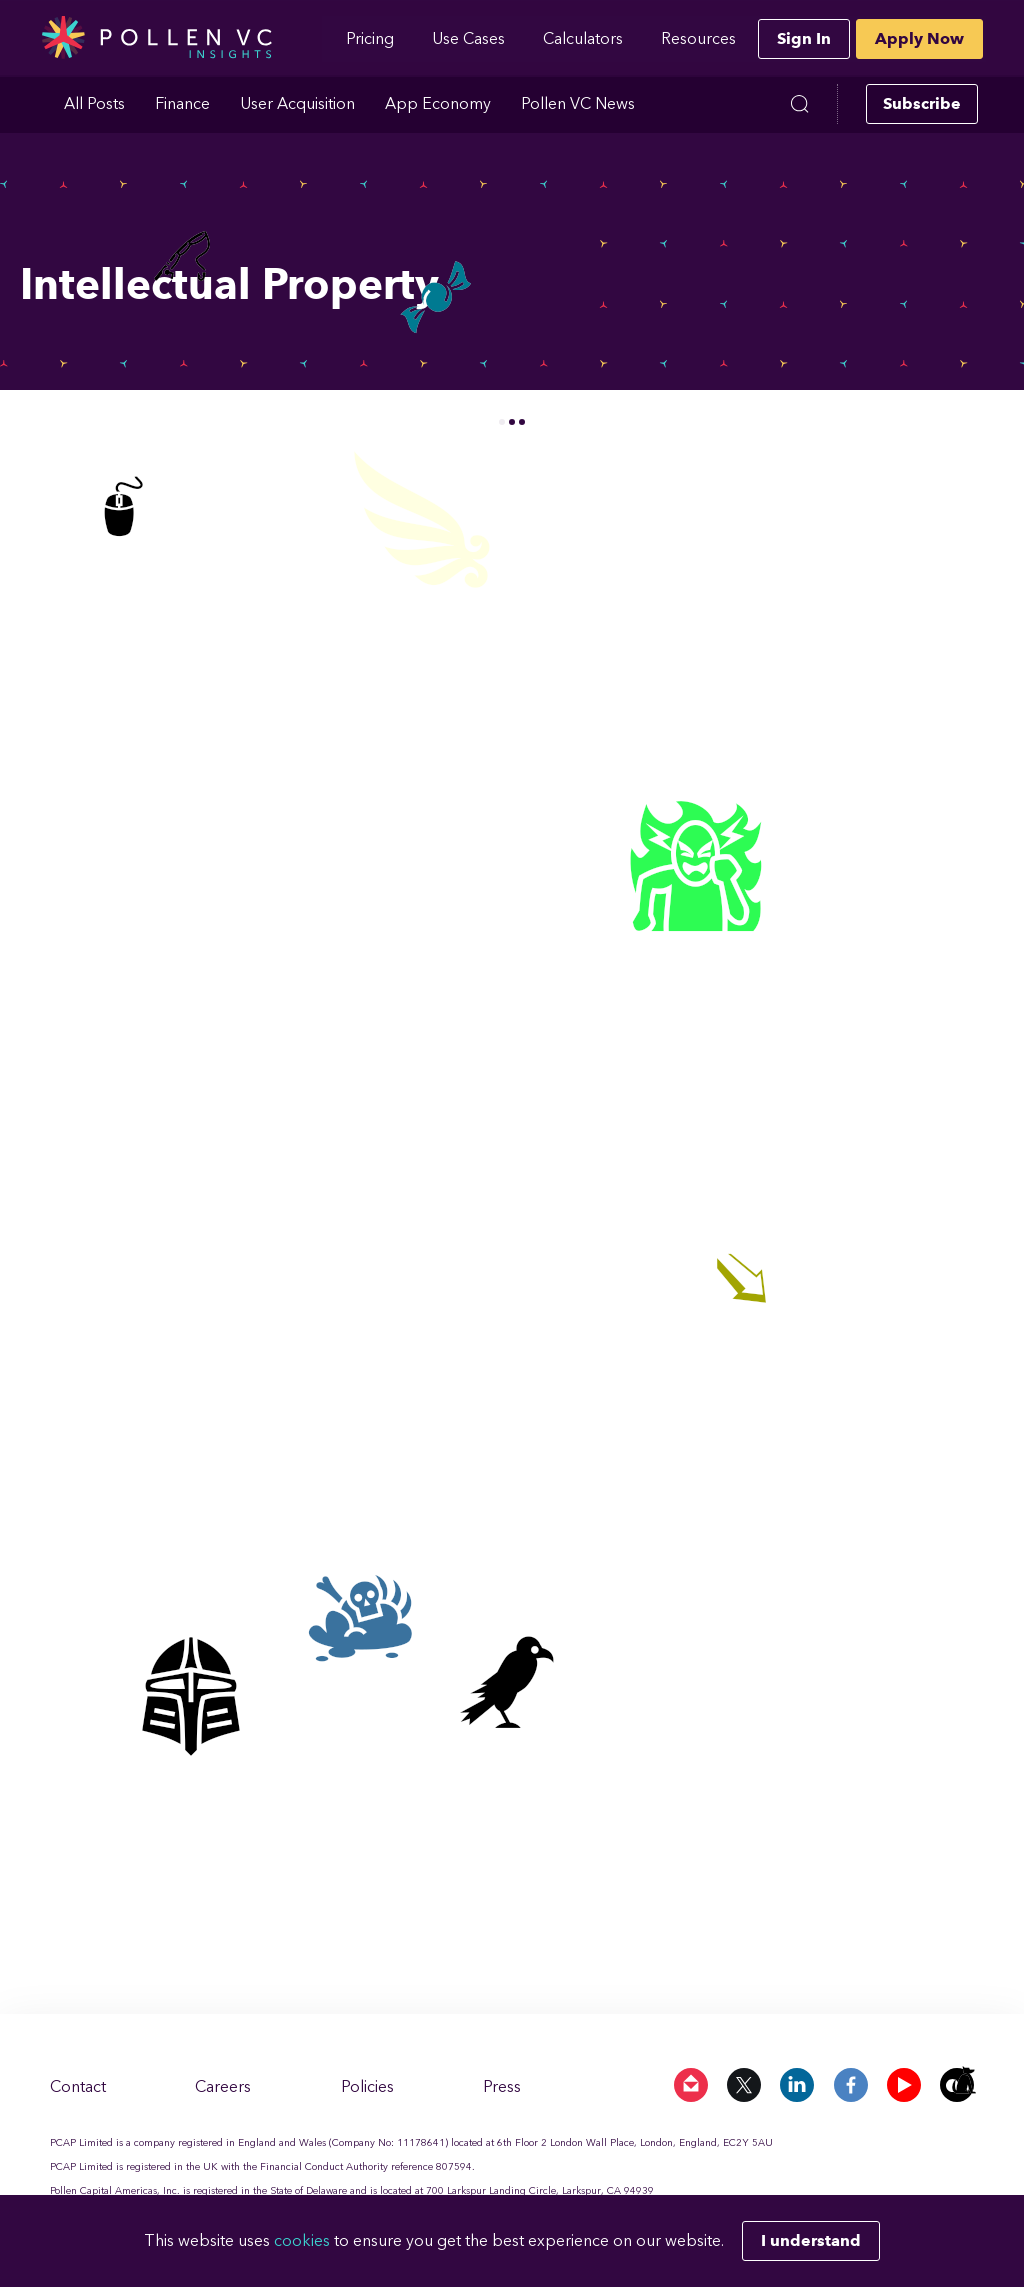 This screenshot has height=2287, width=1024. What do you see at coordinates (435, 297) in the screenshot?
I see `collect a candy or sweet reward in-game` at bounding box center [435, 297].